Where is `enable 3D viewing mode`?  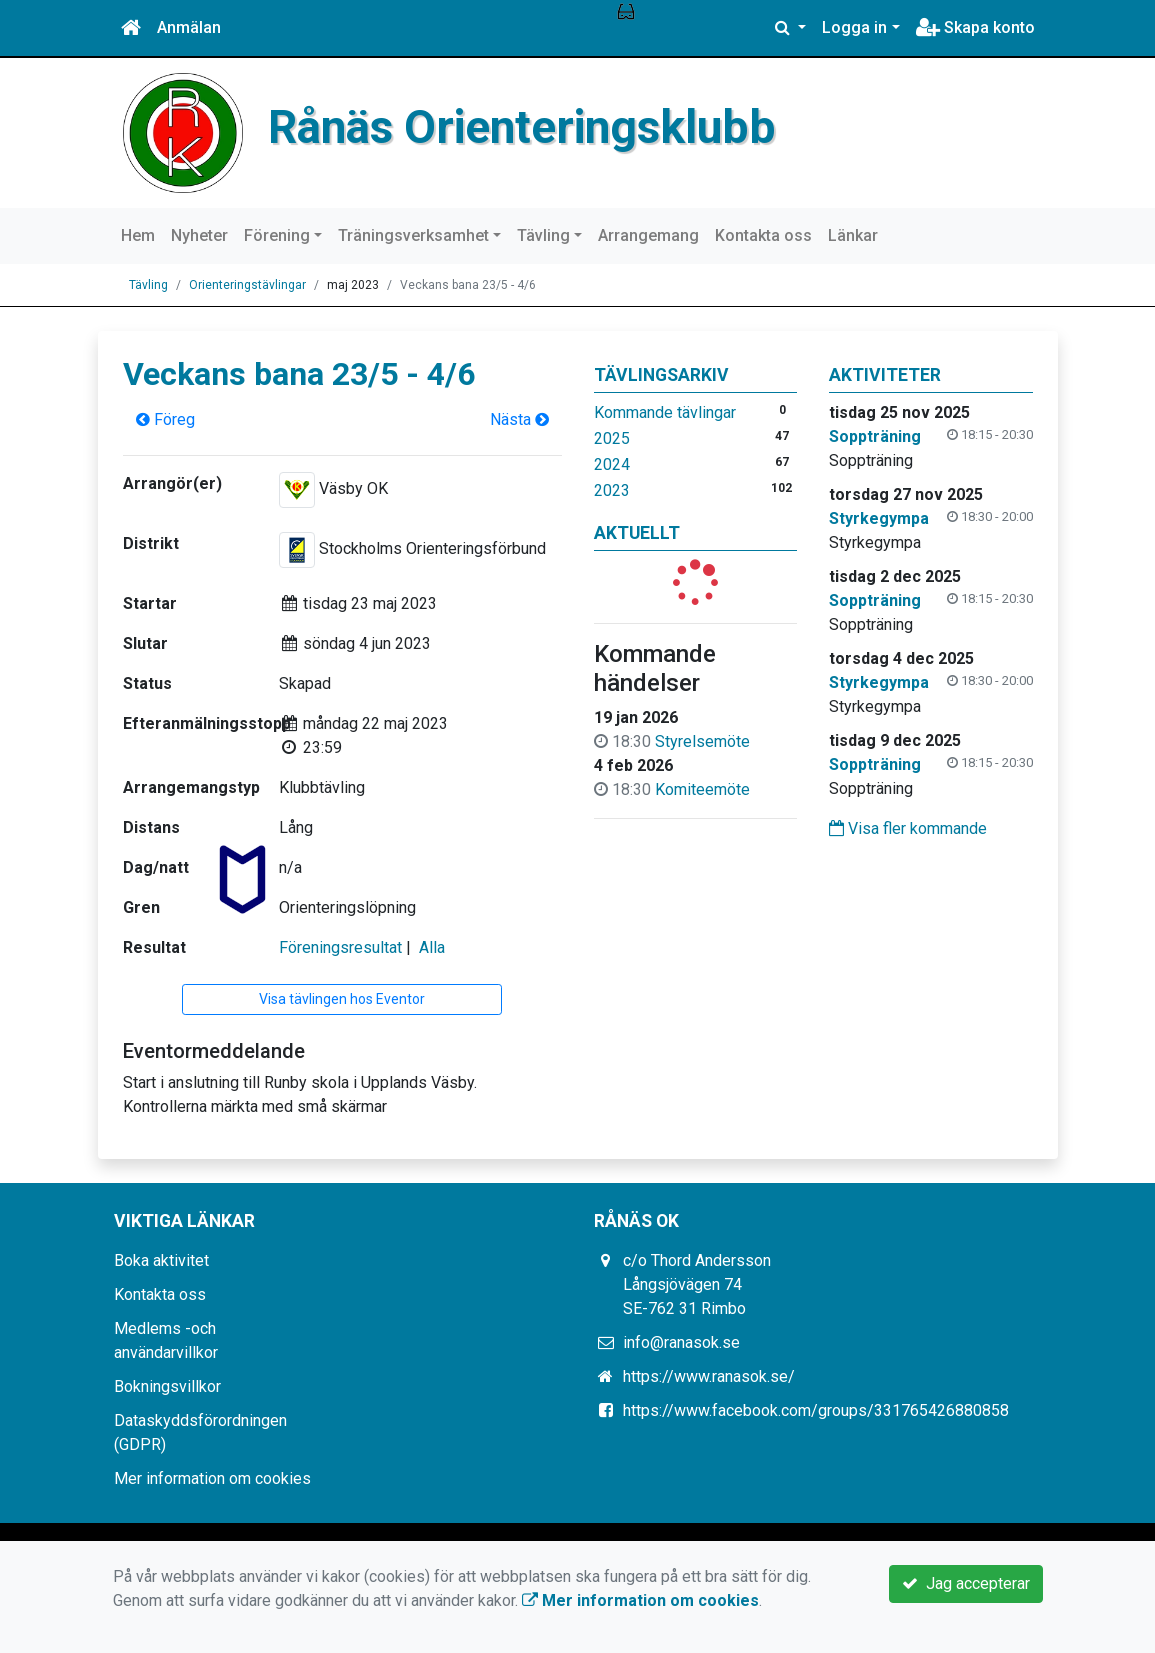
enable 3D viewing mode is located at coordinates (626, 12).